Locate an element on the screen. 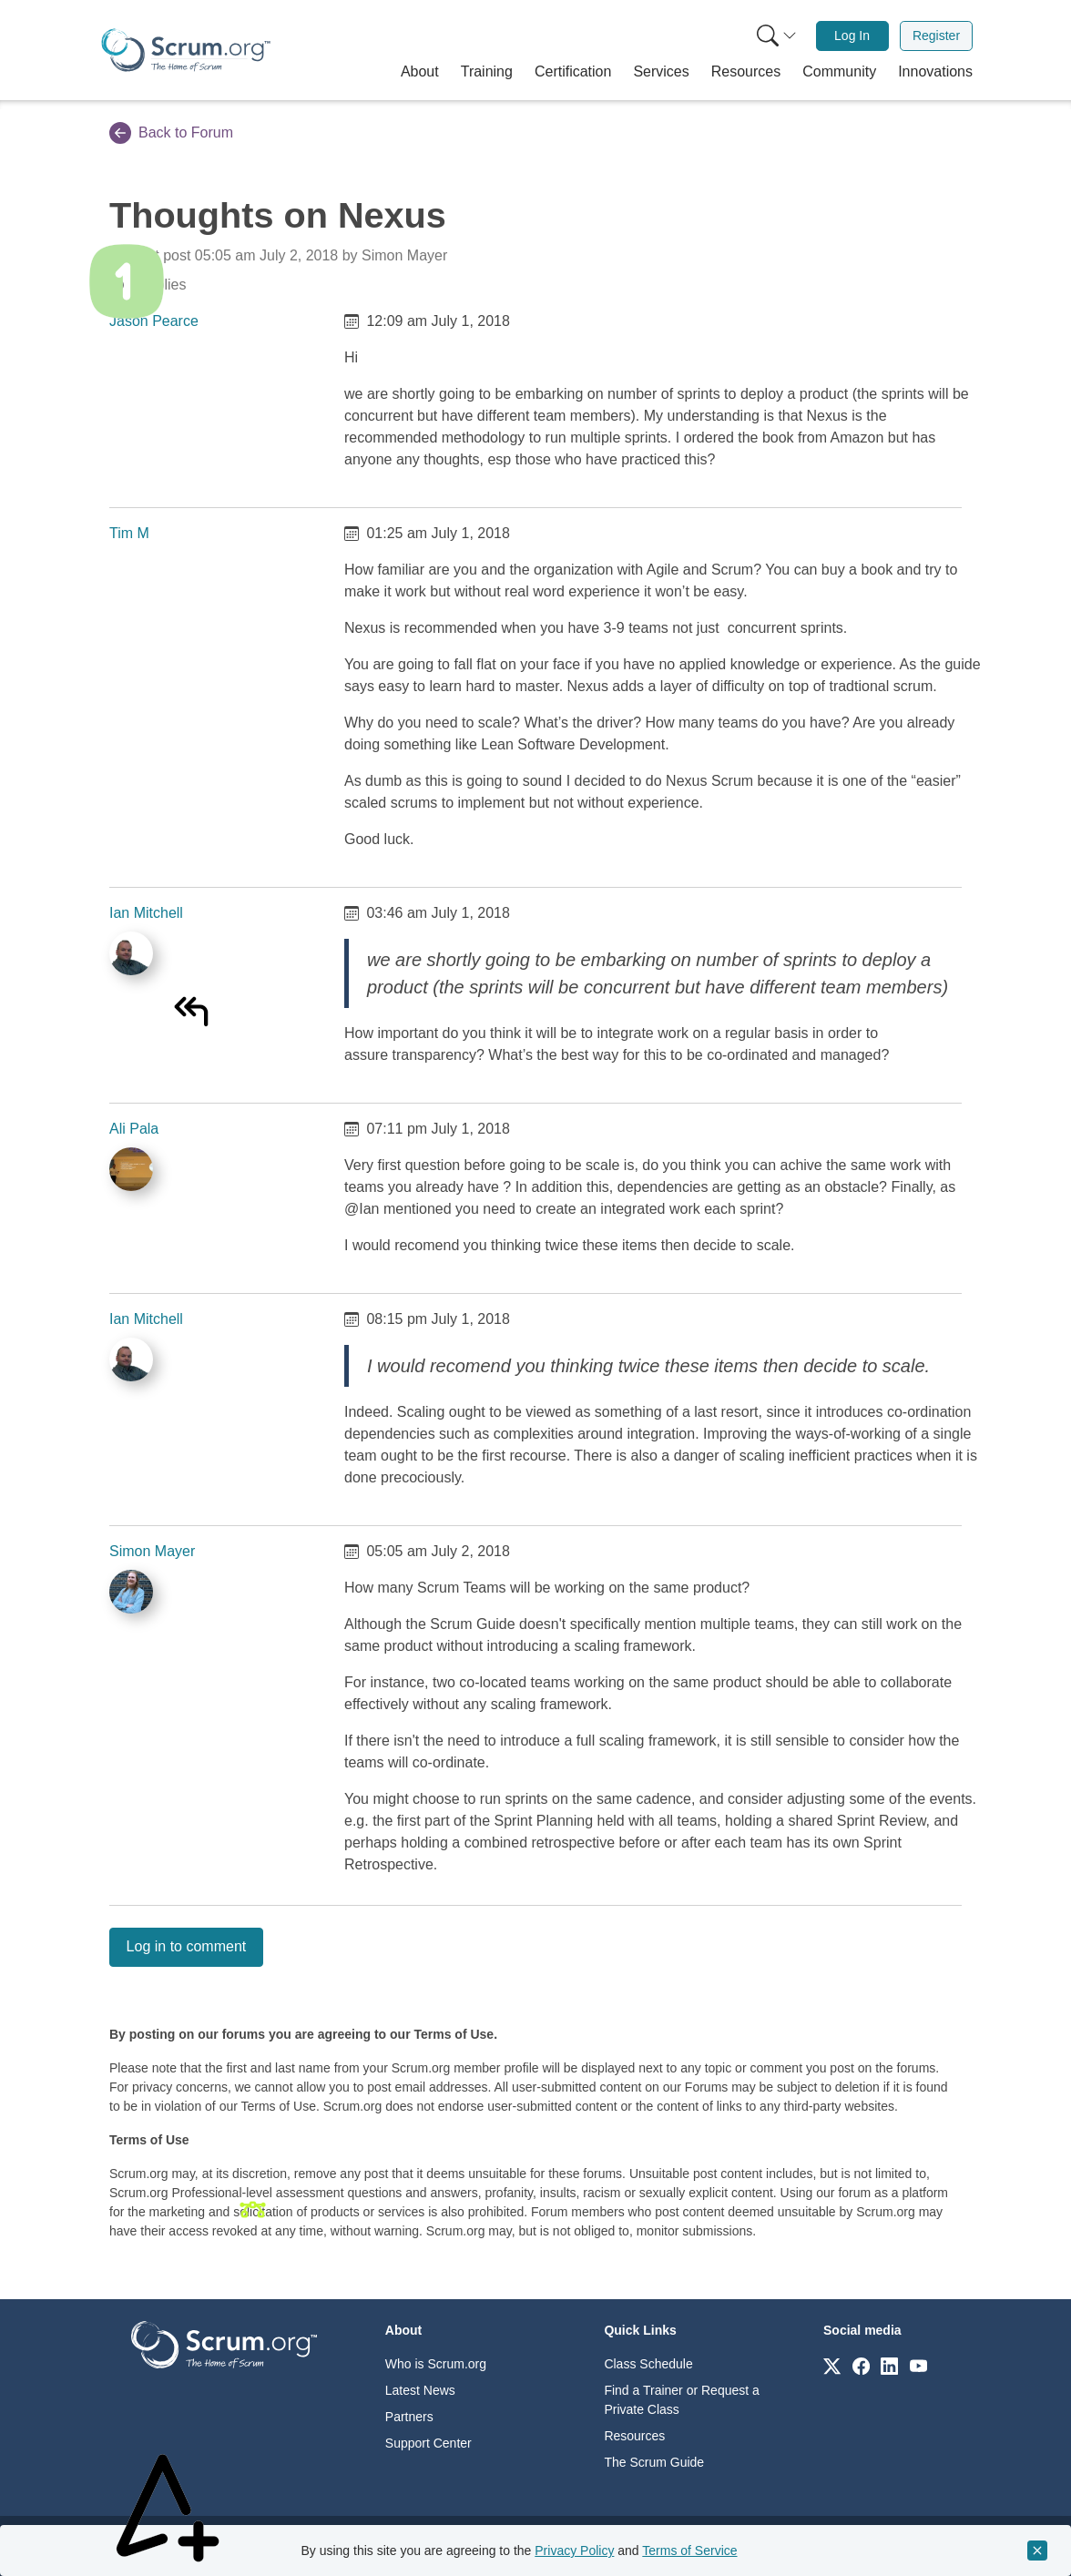  add a new navigation waypoint is located at coordinates (162, 2505).